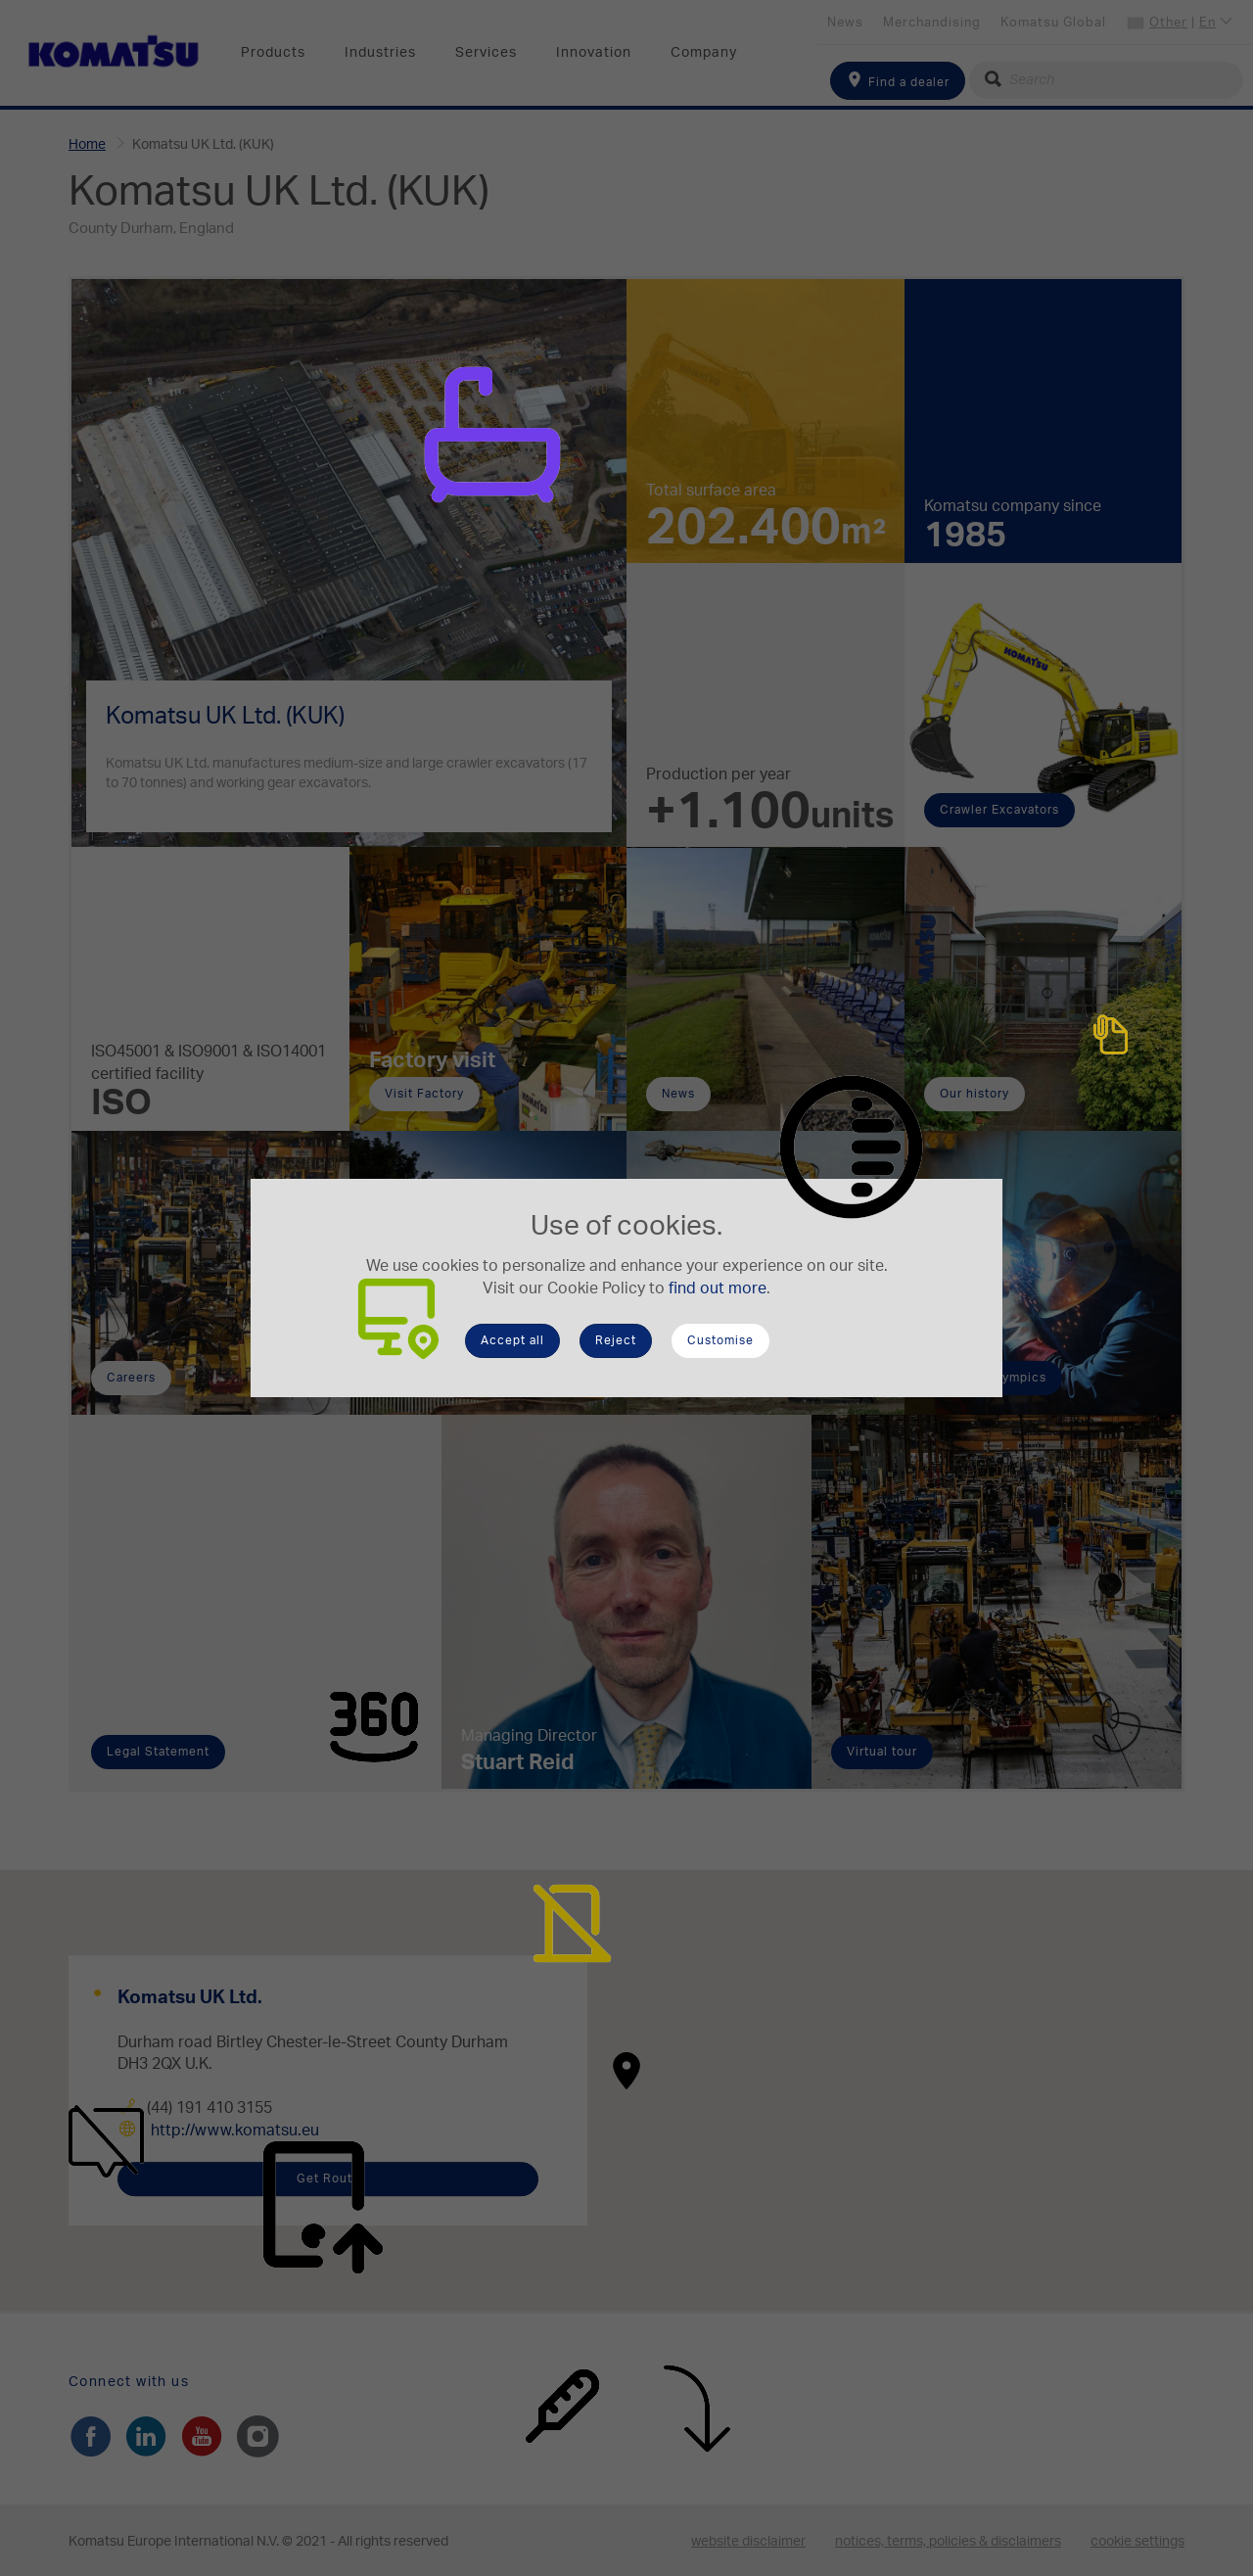 Image resolution: width=1253 pixels, height=2576 pixels. What do you see at coordinates (396, 1317) in the screenshot?
I see `view device location on map` at bounding box center [396, 1317].